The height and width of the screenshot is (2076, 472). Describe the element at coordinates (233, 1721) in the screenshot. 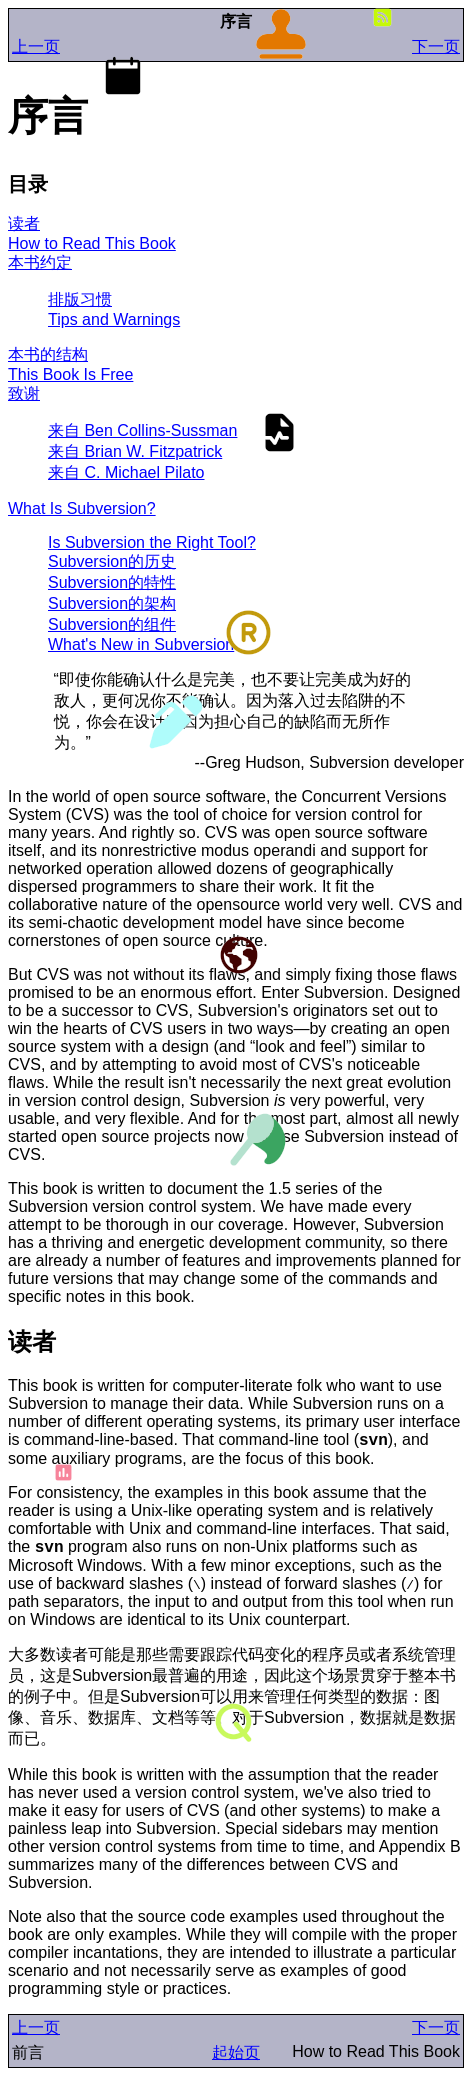

I see `represents the letter Q in text or labels` at that location.